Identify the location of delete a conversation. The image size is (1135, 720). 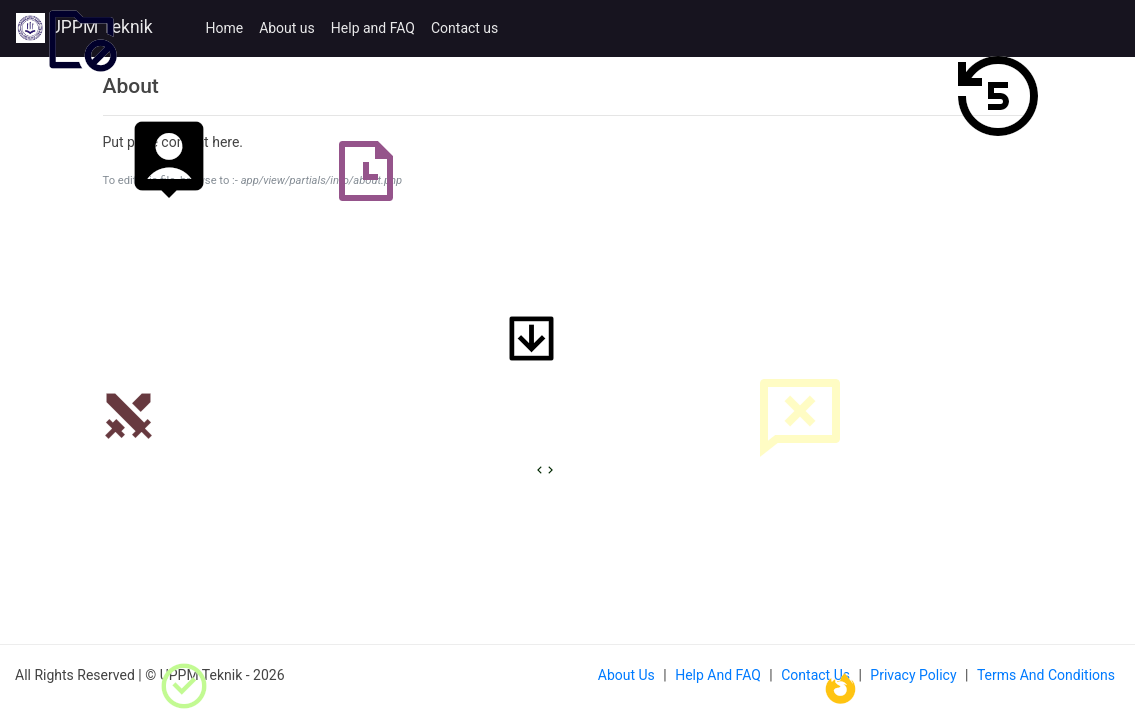
(800, 415).